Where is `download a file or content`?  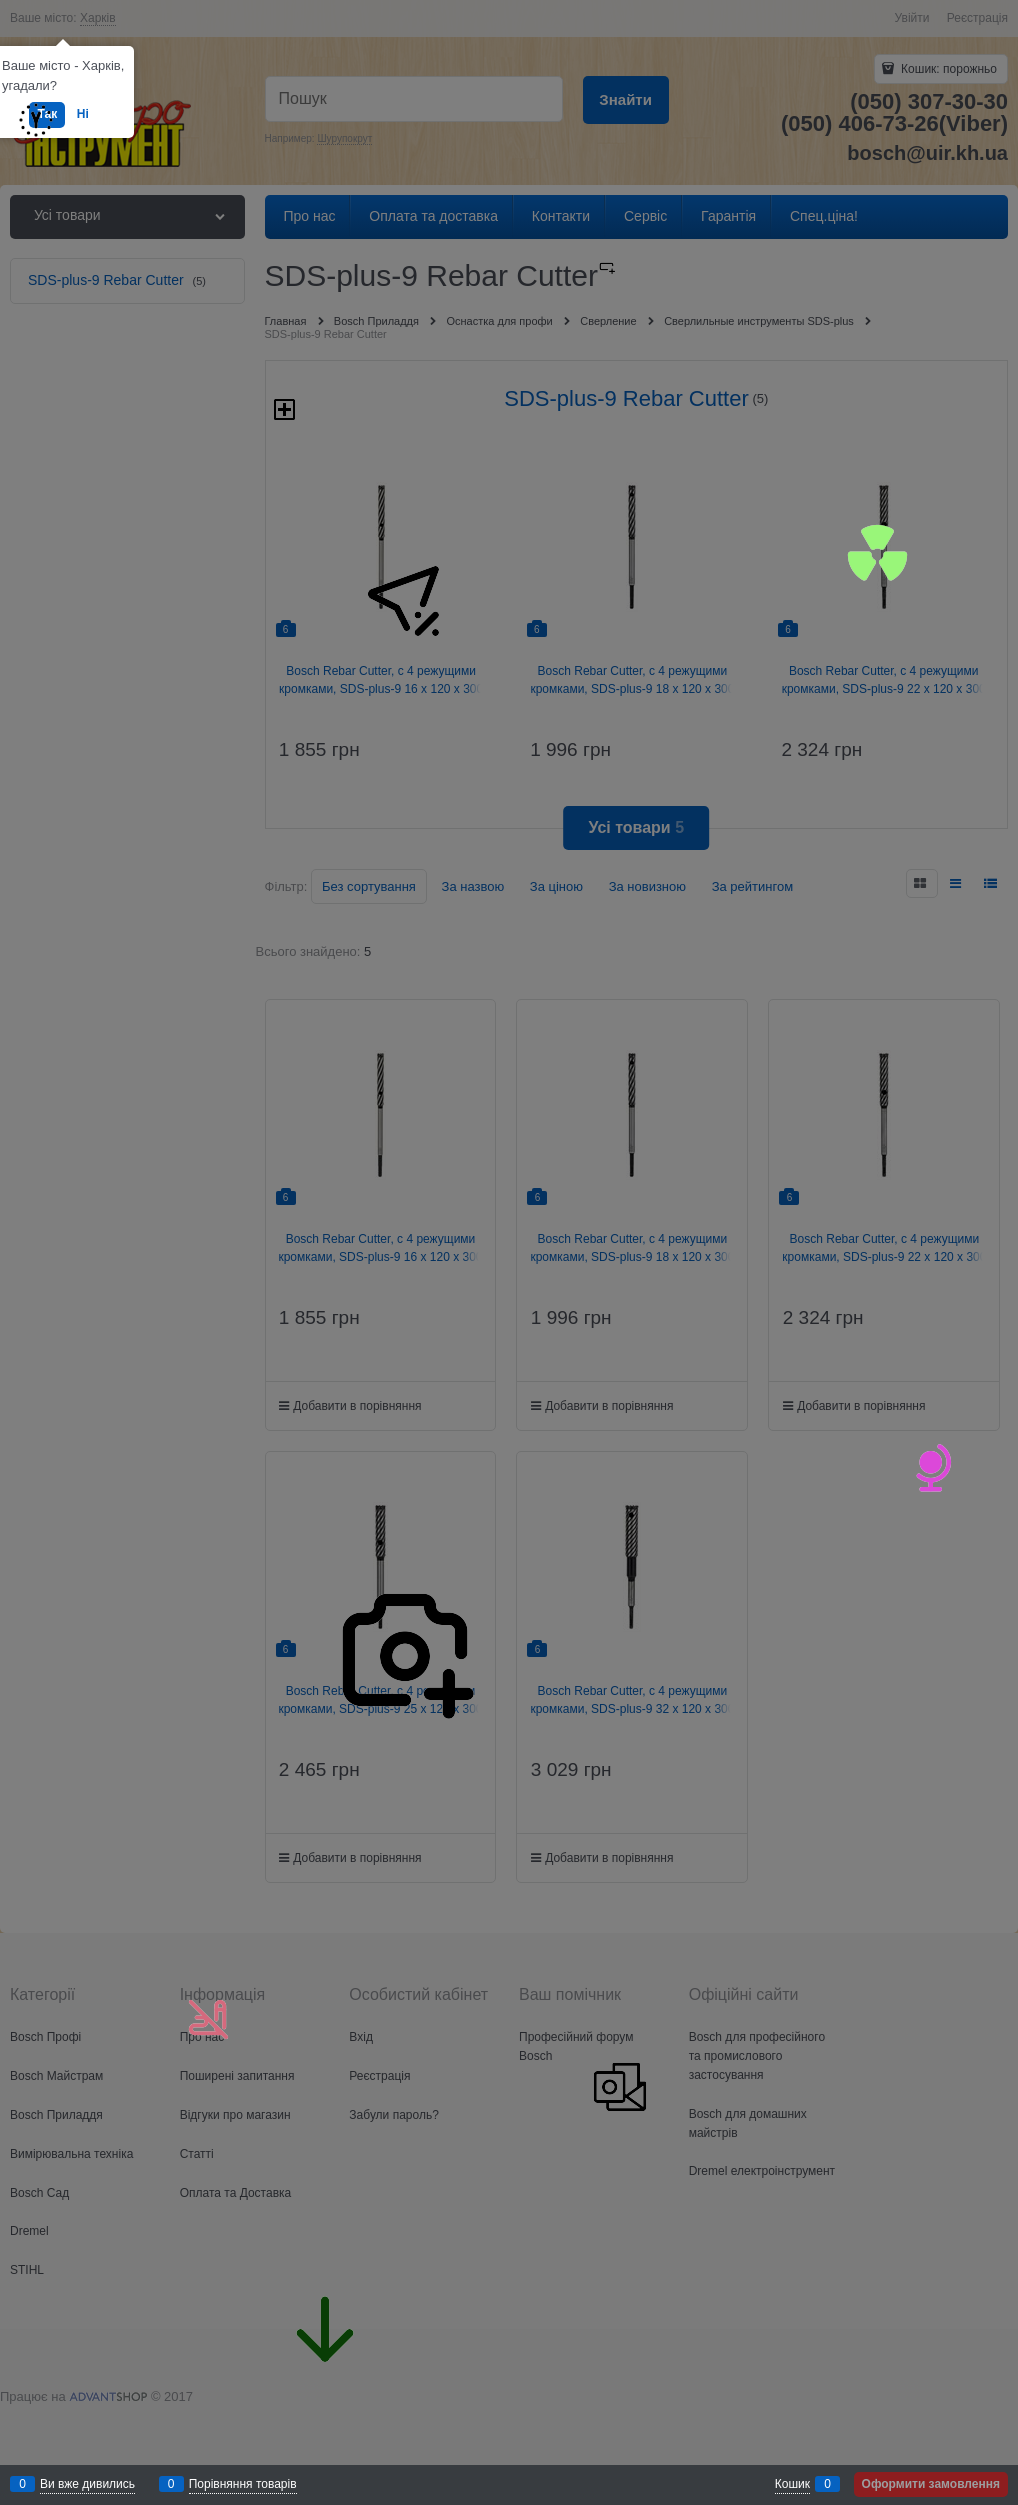
download a file or content is located at coordinates (325, 2329).